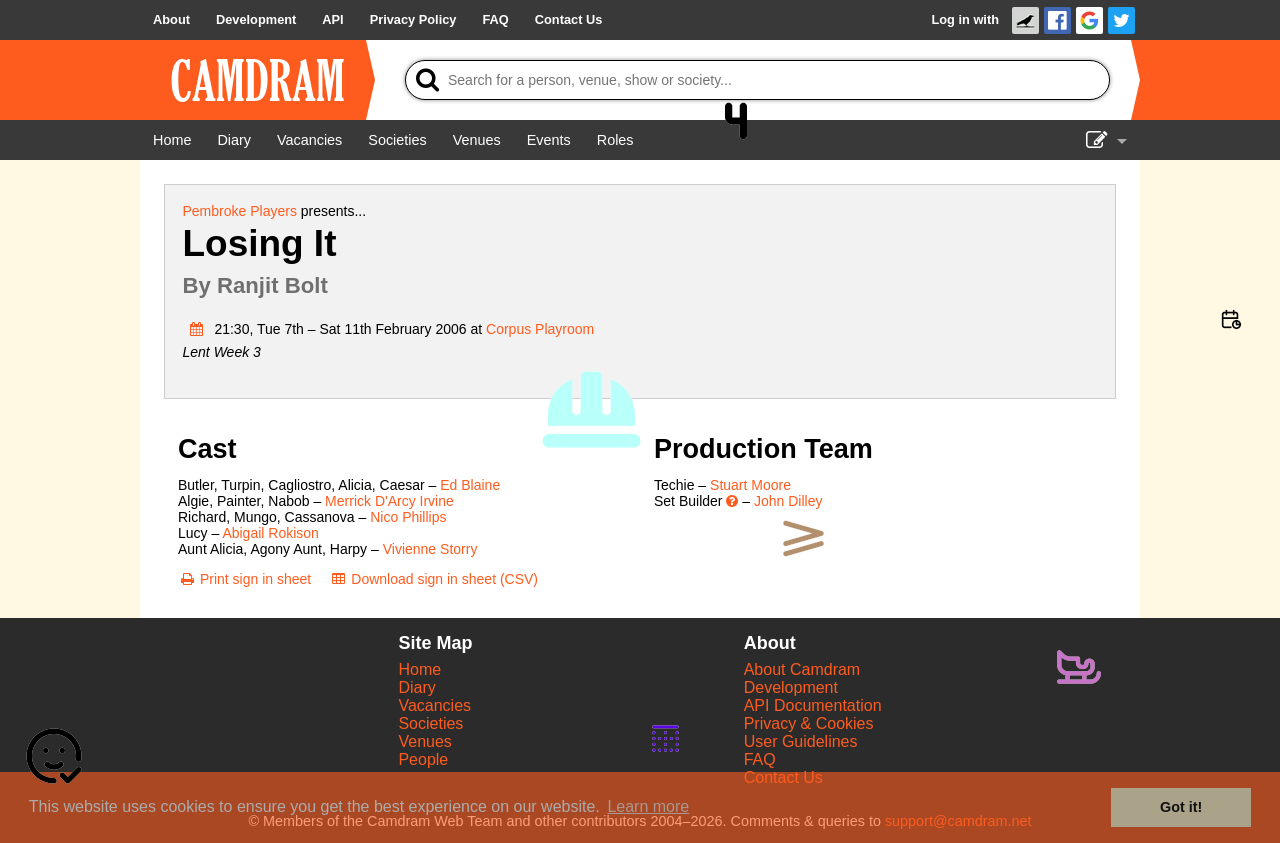 This screenshot has width=1280, height=843. Describe the element at coordinates (591, 409) in the screenshot. I see `view construction or work zone information` at that location.